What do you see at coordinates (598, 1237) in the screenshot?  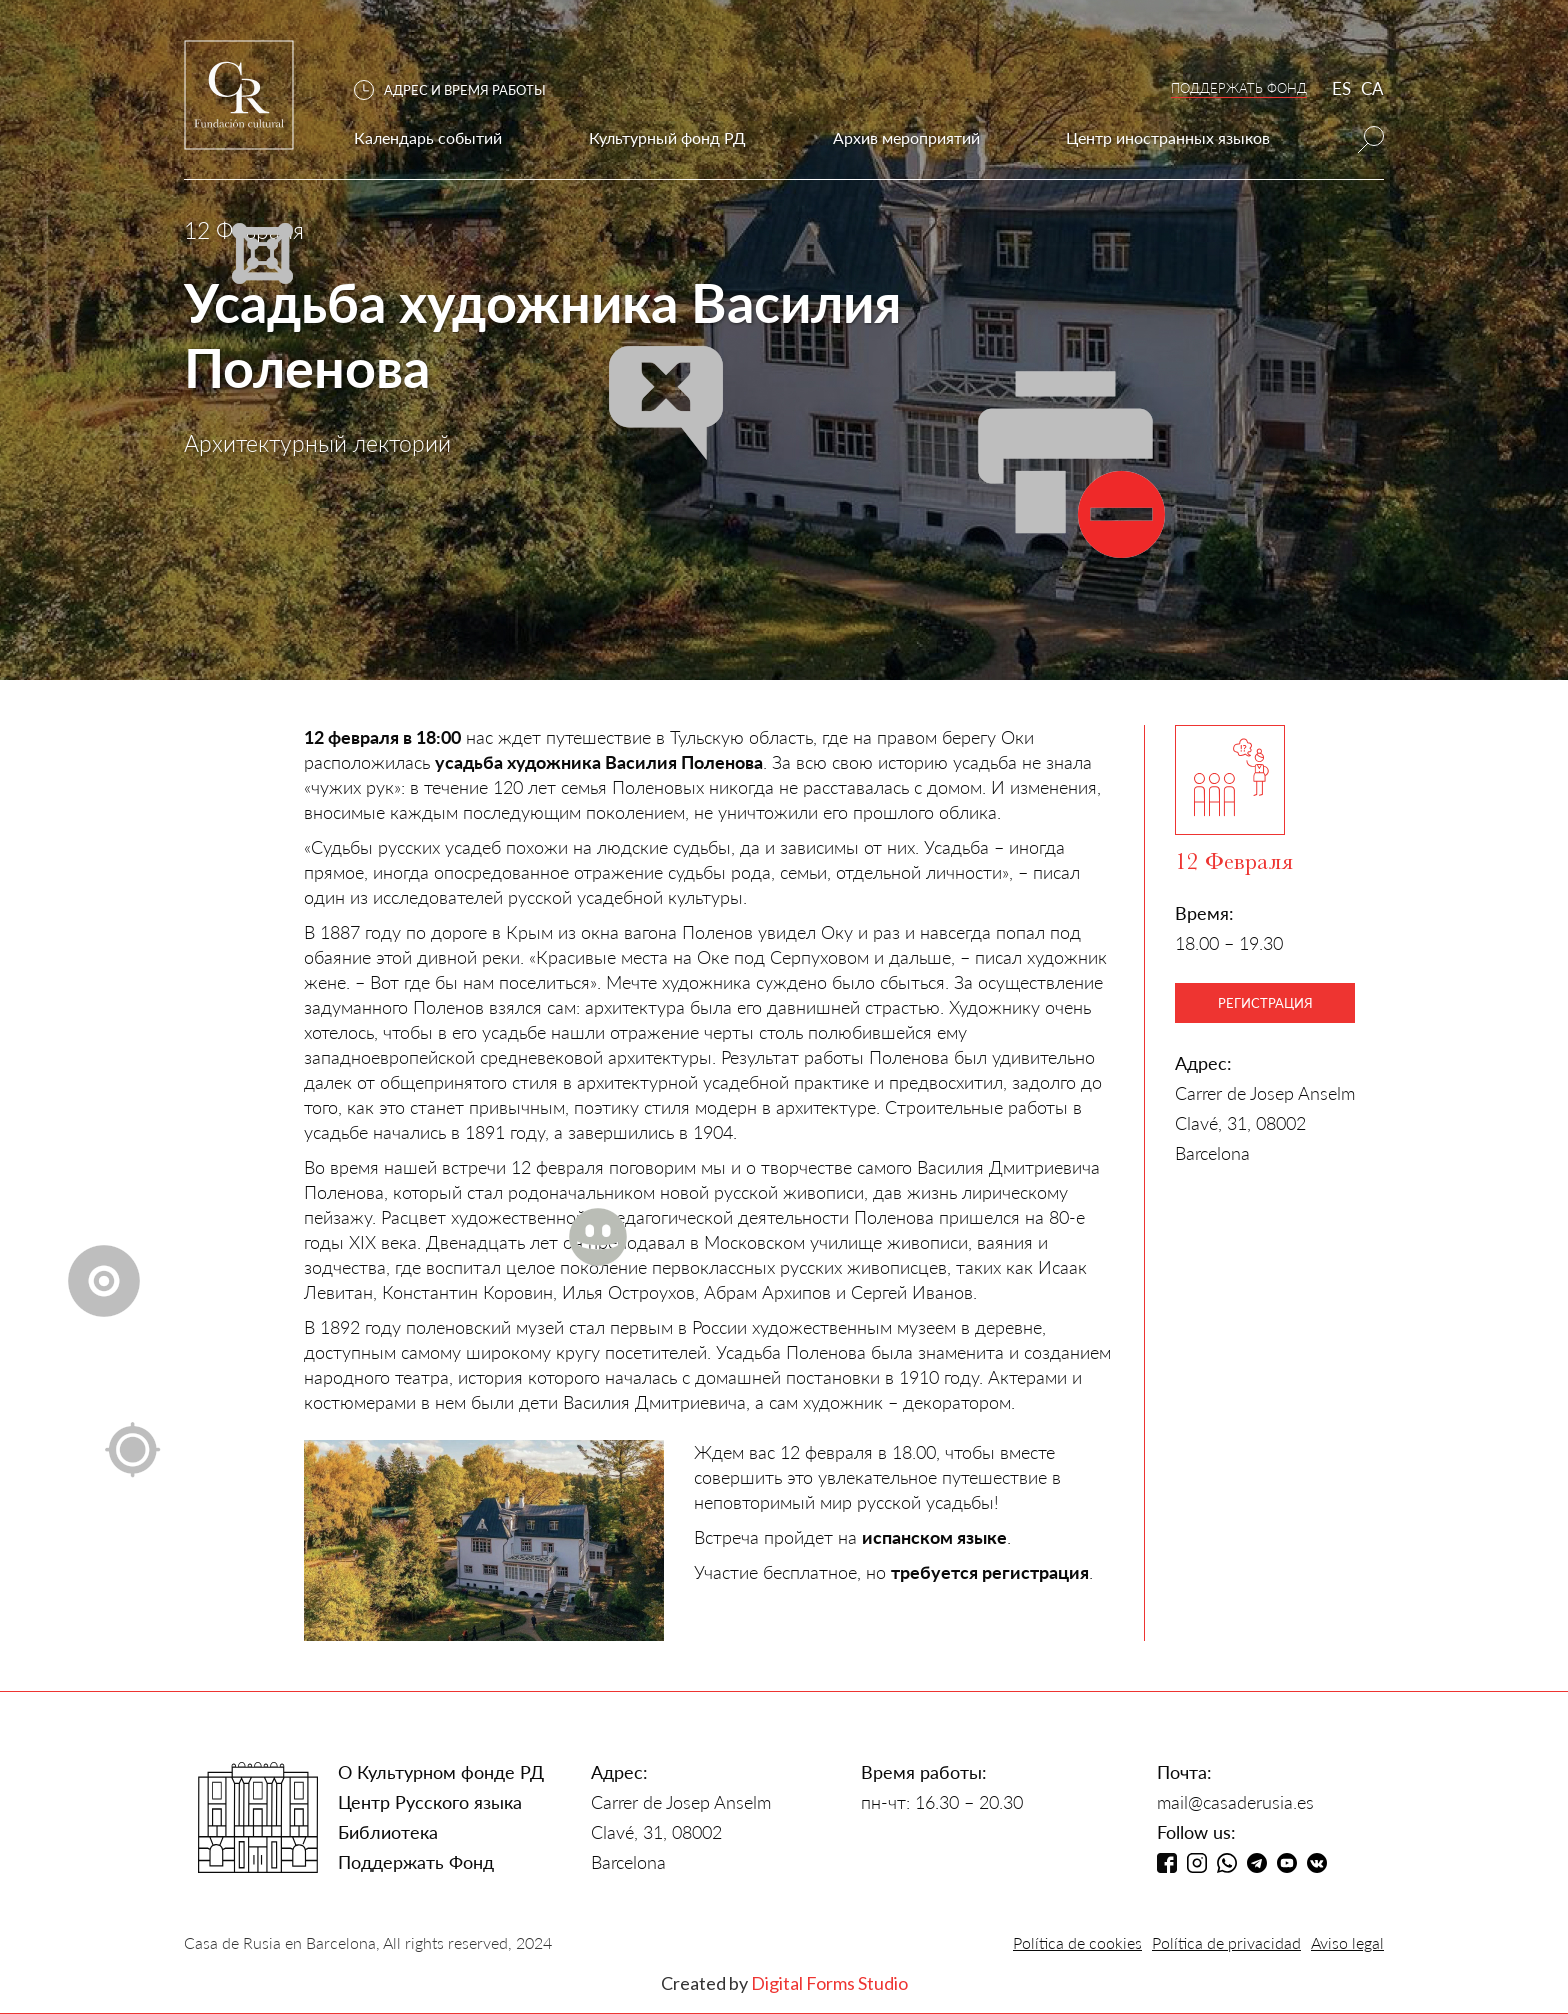 I see `add an emoji or reaction to a message` at bounding box center [598, 1237].